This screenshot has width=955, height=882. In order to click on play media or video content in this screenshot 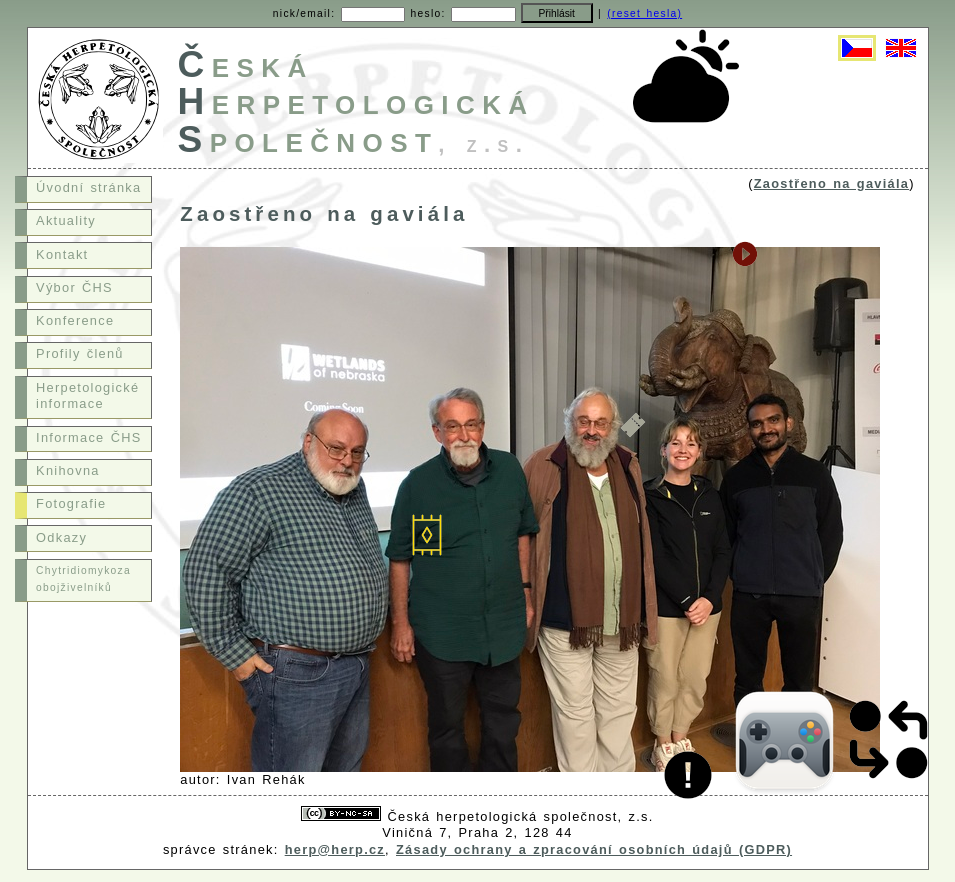, I will do `click(745, 254)`.